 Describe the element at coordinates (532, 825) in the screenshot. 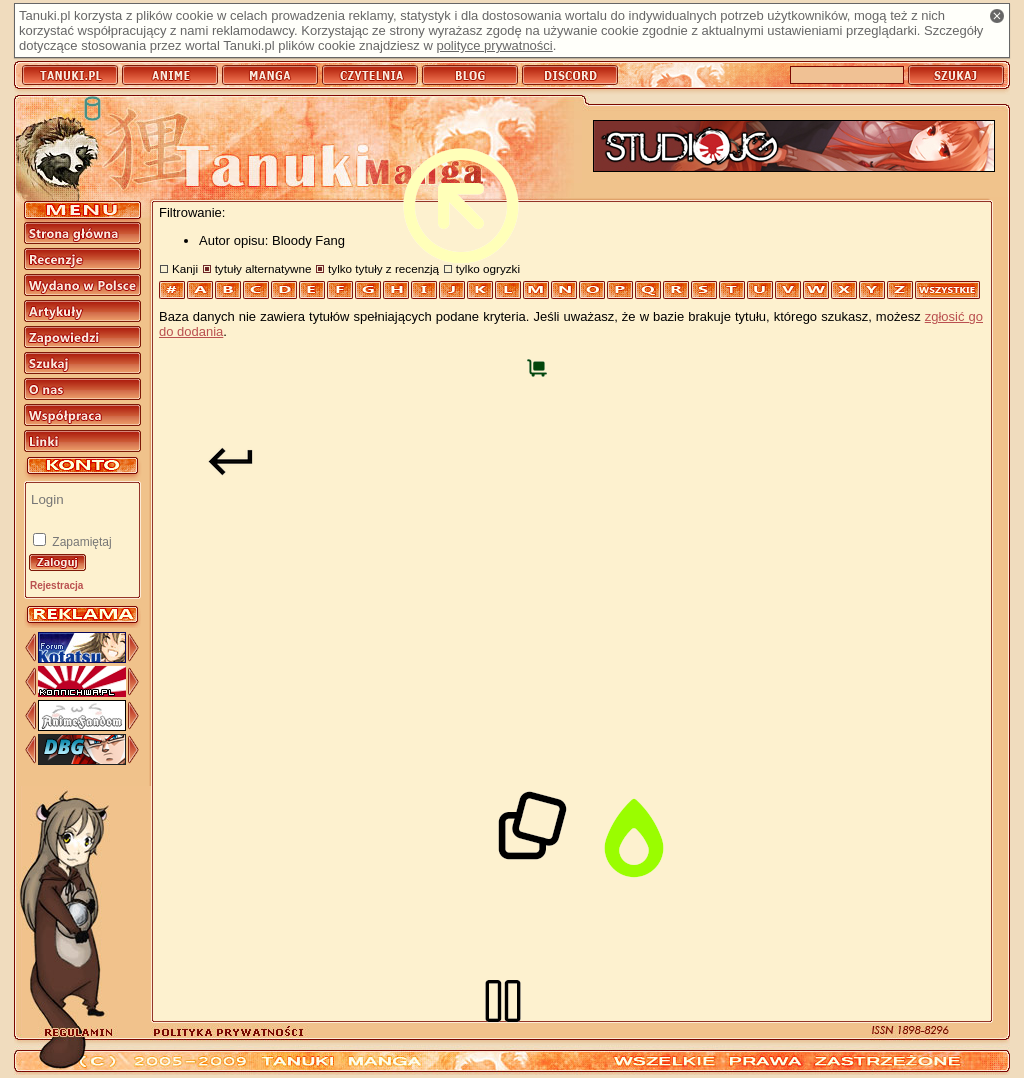

I see `swipe to switch between cards or items` at that location.